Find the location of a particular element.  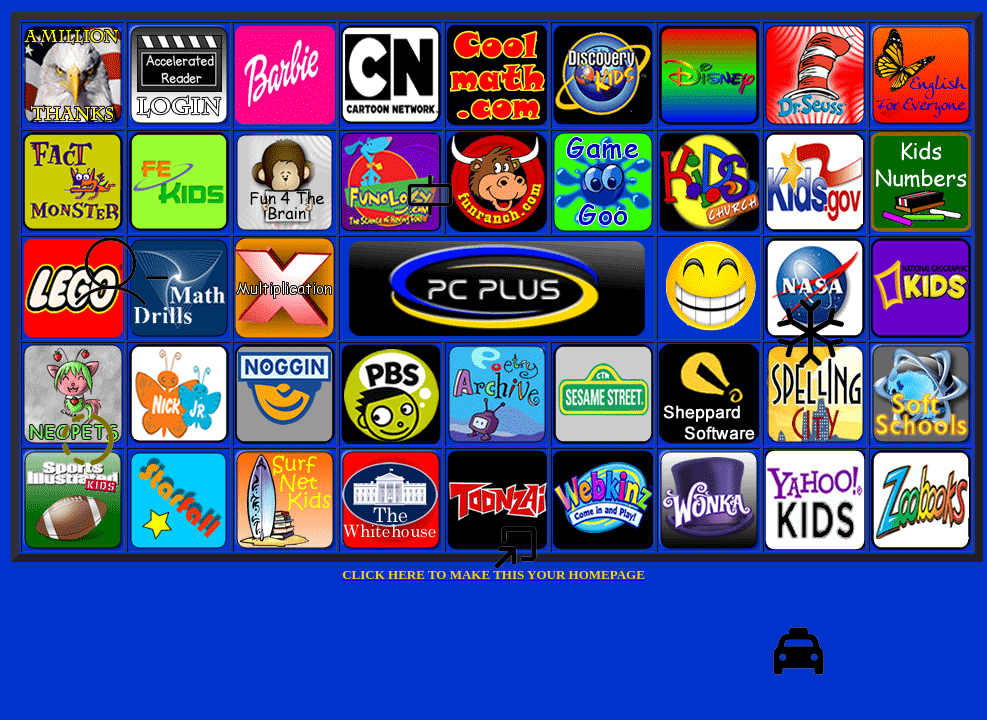

center align object horizontally is located at coordinates (430, 195).